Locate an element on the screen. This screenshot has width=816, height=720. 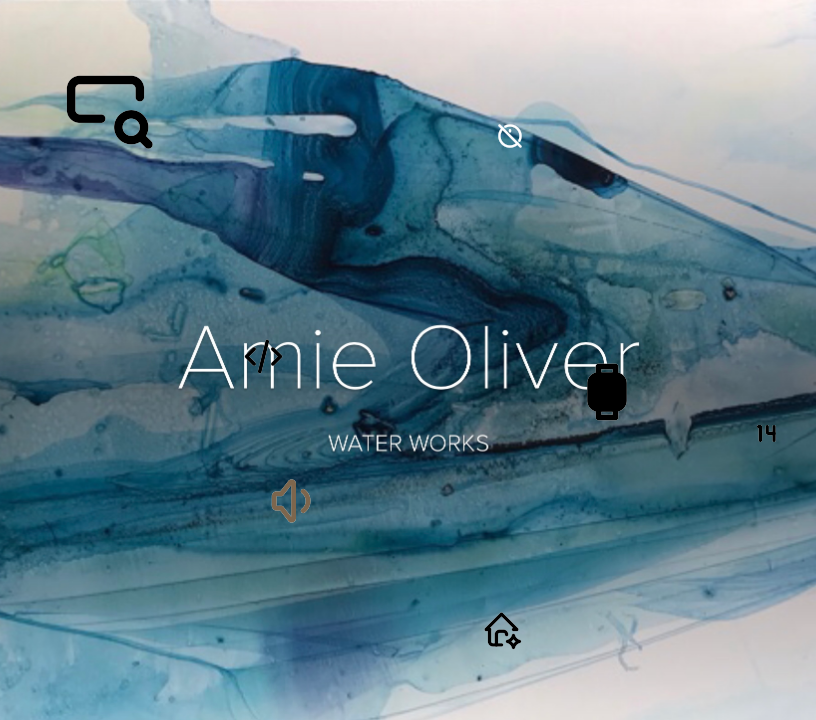
disable timer or scheduled event is located at coordinates (510, 136).